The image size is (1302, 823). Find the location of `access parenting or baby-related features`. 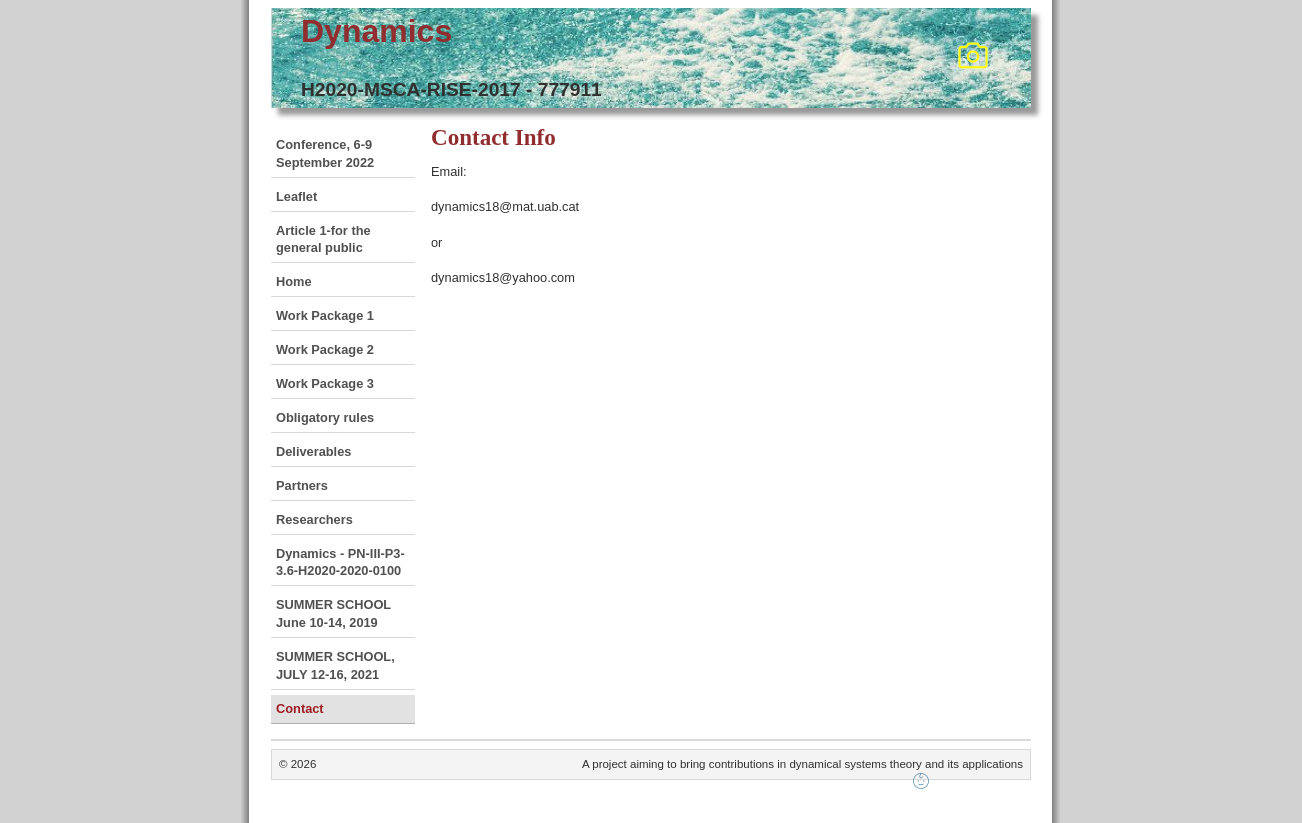

access parenting or baby-related features is located at coordinates (921, 781).